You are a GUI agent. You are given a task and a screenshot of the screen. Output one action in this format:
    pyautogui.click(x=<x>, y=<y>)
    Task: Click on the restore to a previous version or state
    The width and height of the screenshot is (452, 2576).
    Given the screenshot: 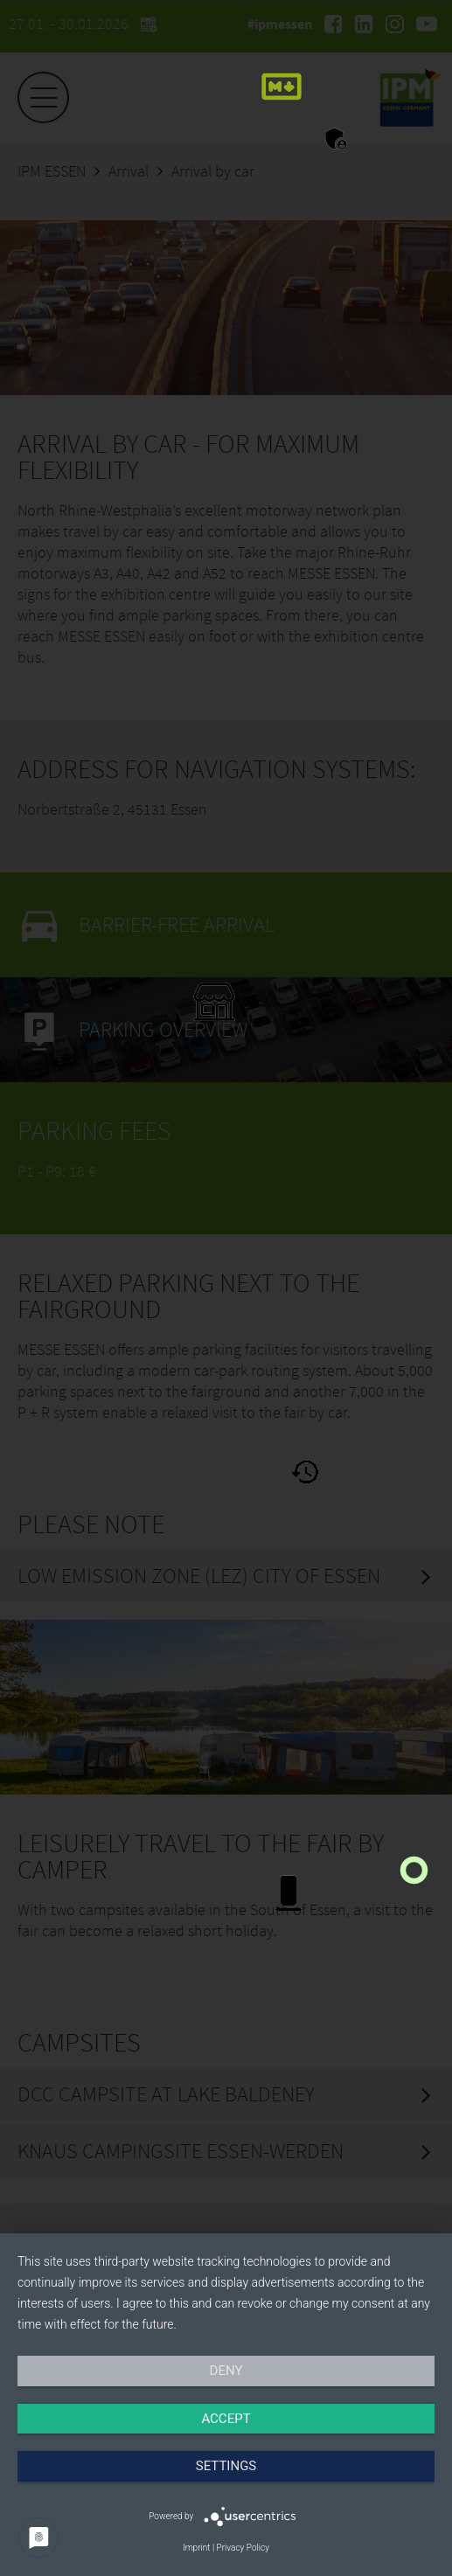 What is the action you would take?
    pyautogui.click(x=305, y=1472)
    